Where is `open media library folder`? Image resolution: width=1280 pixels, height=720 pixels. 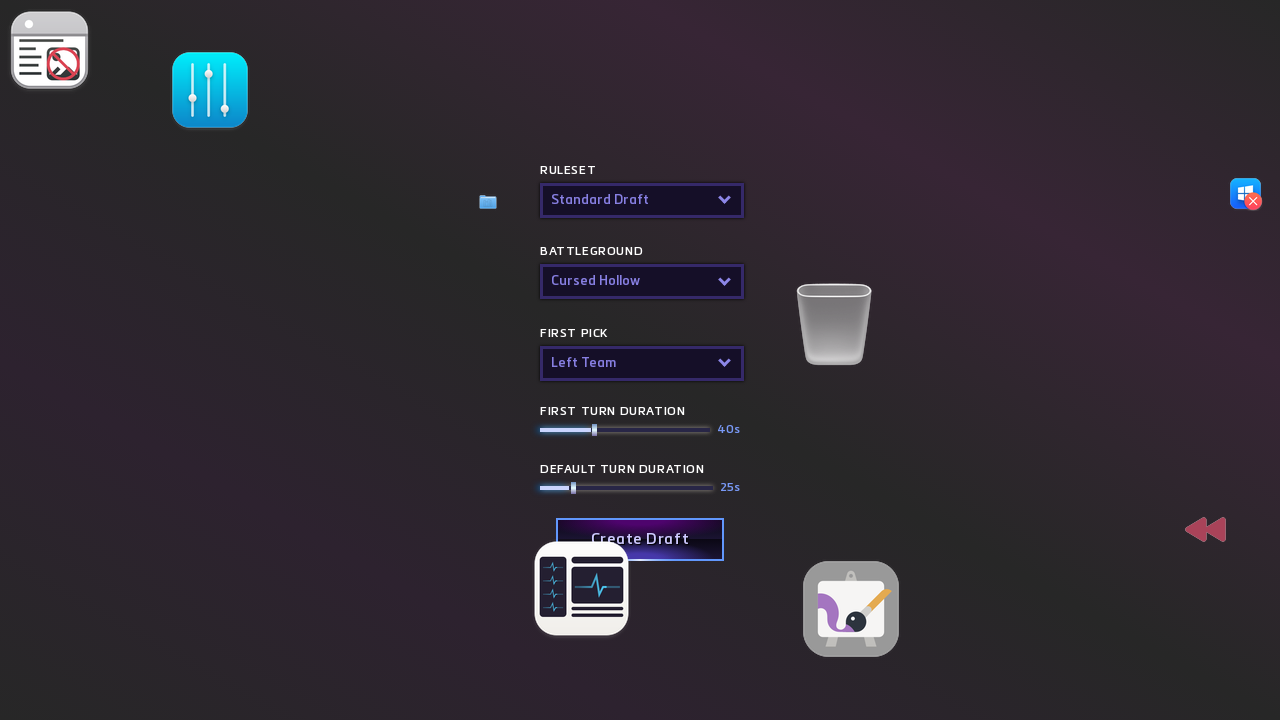
open media library folder is located at coordinates (488, 202).